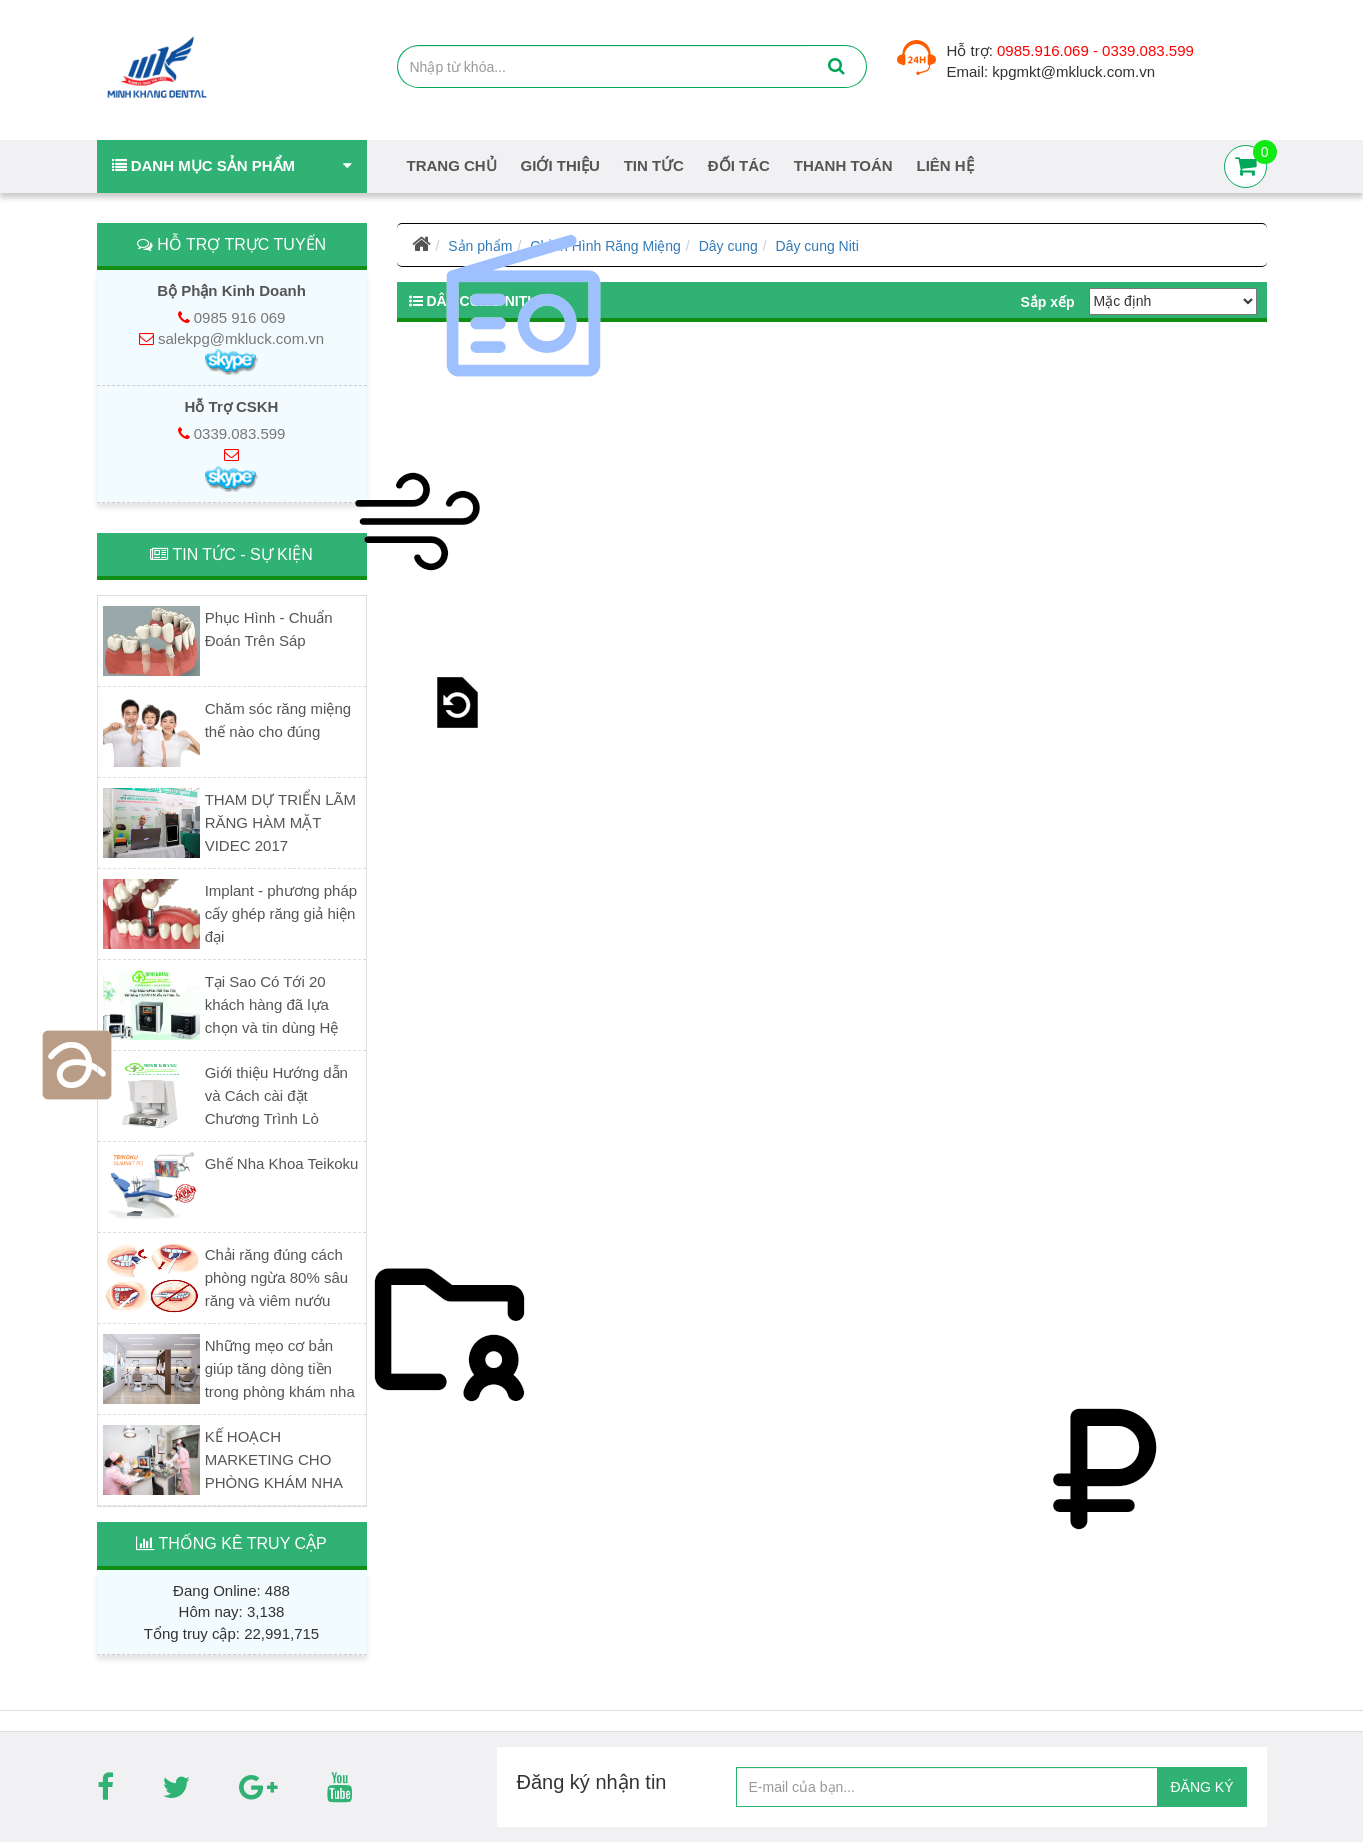 The width and height of the screenshot is (1363, 1842). I want to click on open radio or audio streaming, so click(523, 317).